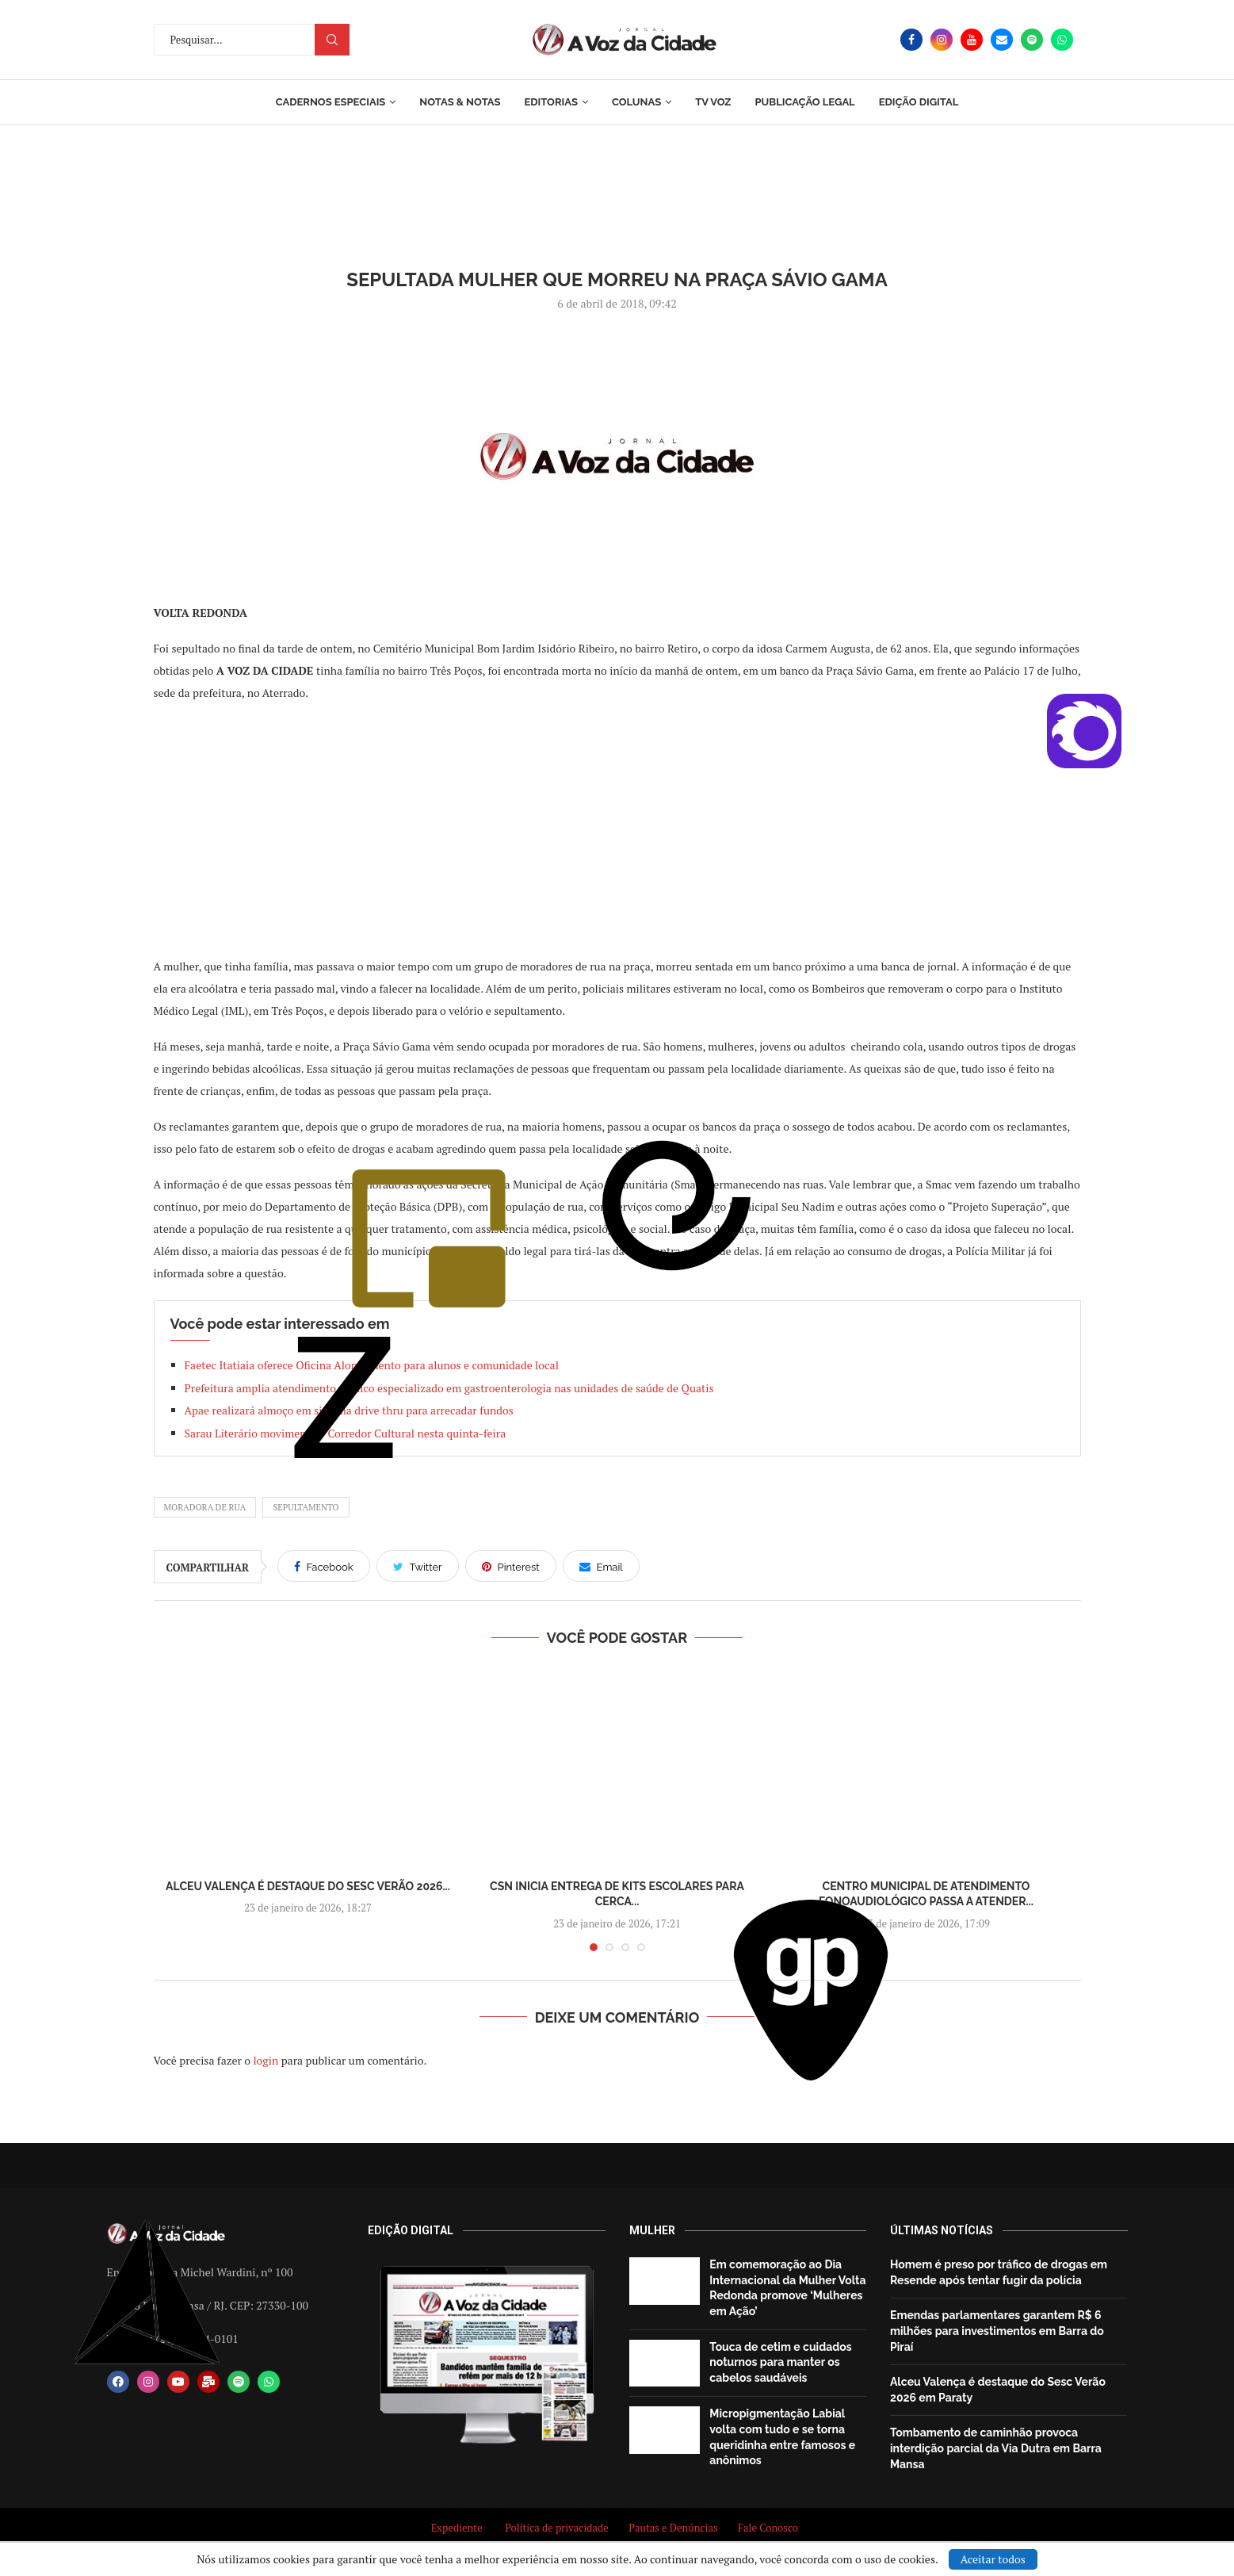 The height and width of the screenshot is (2576, 1234). I want to click on enable picture-in-picture mode, so click(429, 1238).